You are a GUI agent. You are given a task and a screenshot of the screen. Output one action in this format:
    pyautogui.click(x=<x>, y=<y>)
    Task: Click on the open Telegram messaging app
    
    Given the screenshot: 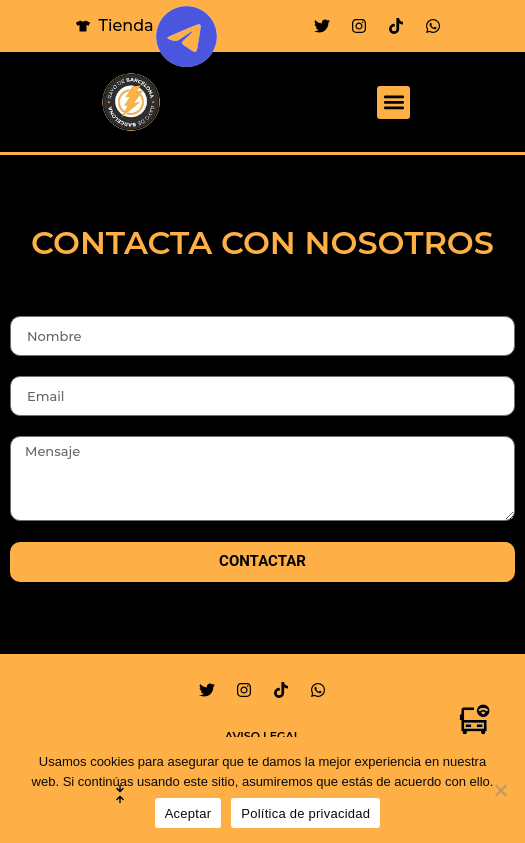 What is the action you would take?
    pyautogui.click(x=186, y=36)
    